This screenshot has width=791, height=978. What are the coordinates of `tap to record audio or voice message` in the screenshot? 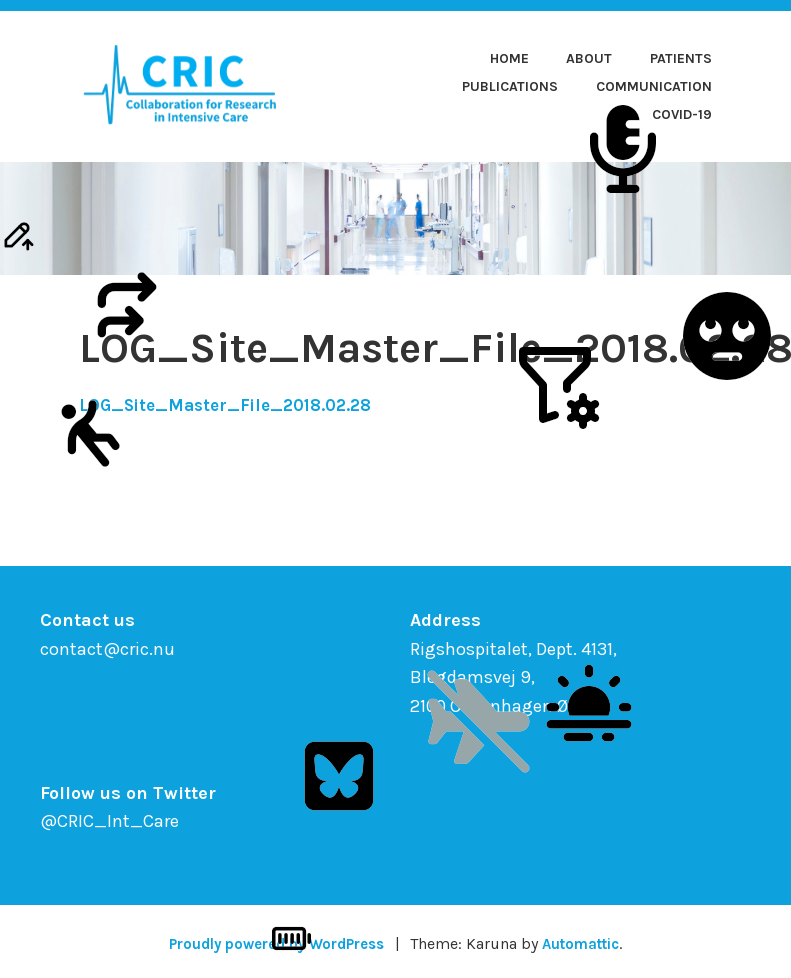 It's located at (623, 149).